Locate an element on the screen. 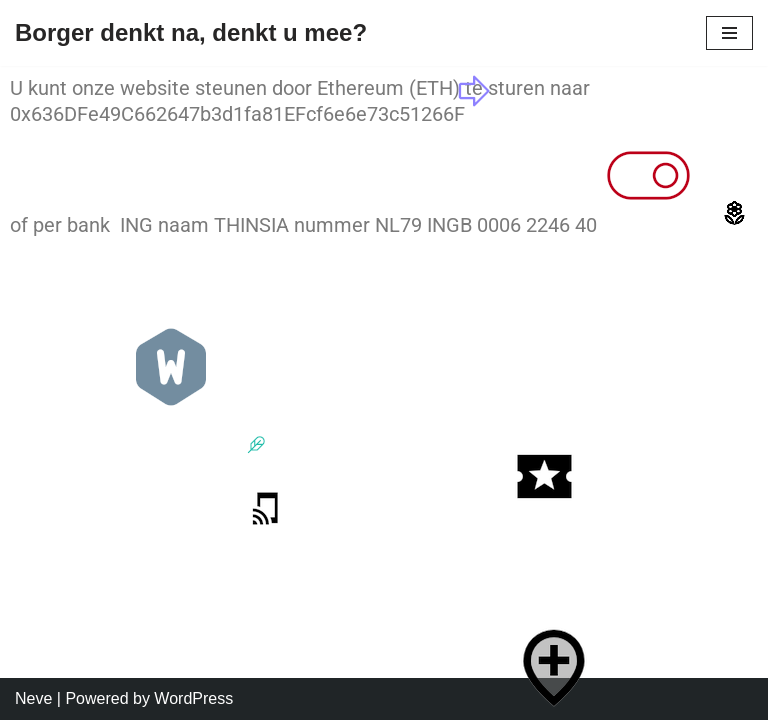 This screenshot has height=720, width=768. compose a new message or post is located at coordinates (256, 445).